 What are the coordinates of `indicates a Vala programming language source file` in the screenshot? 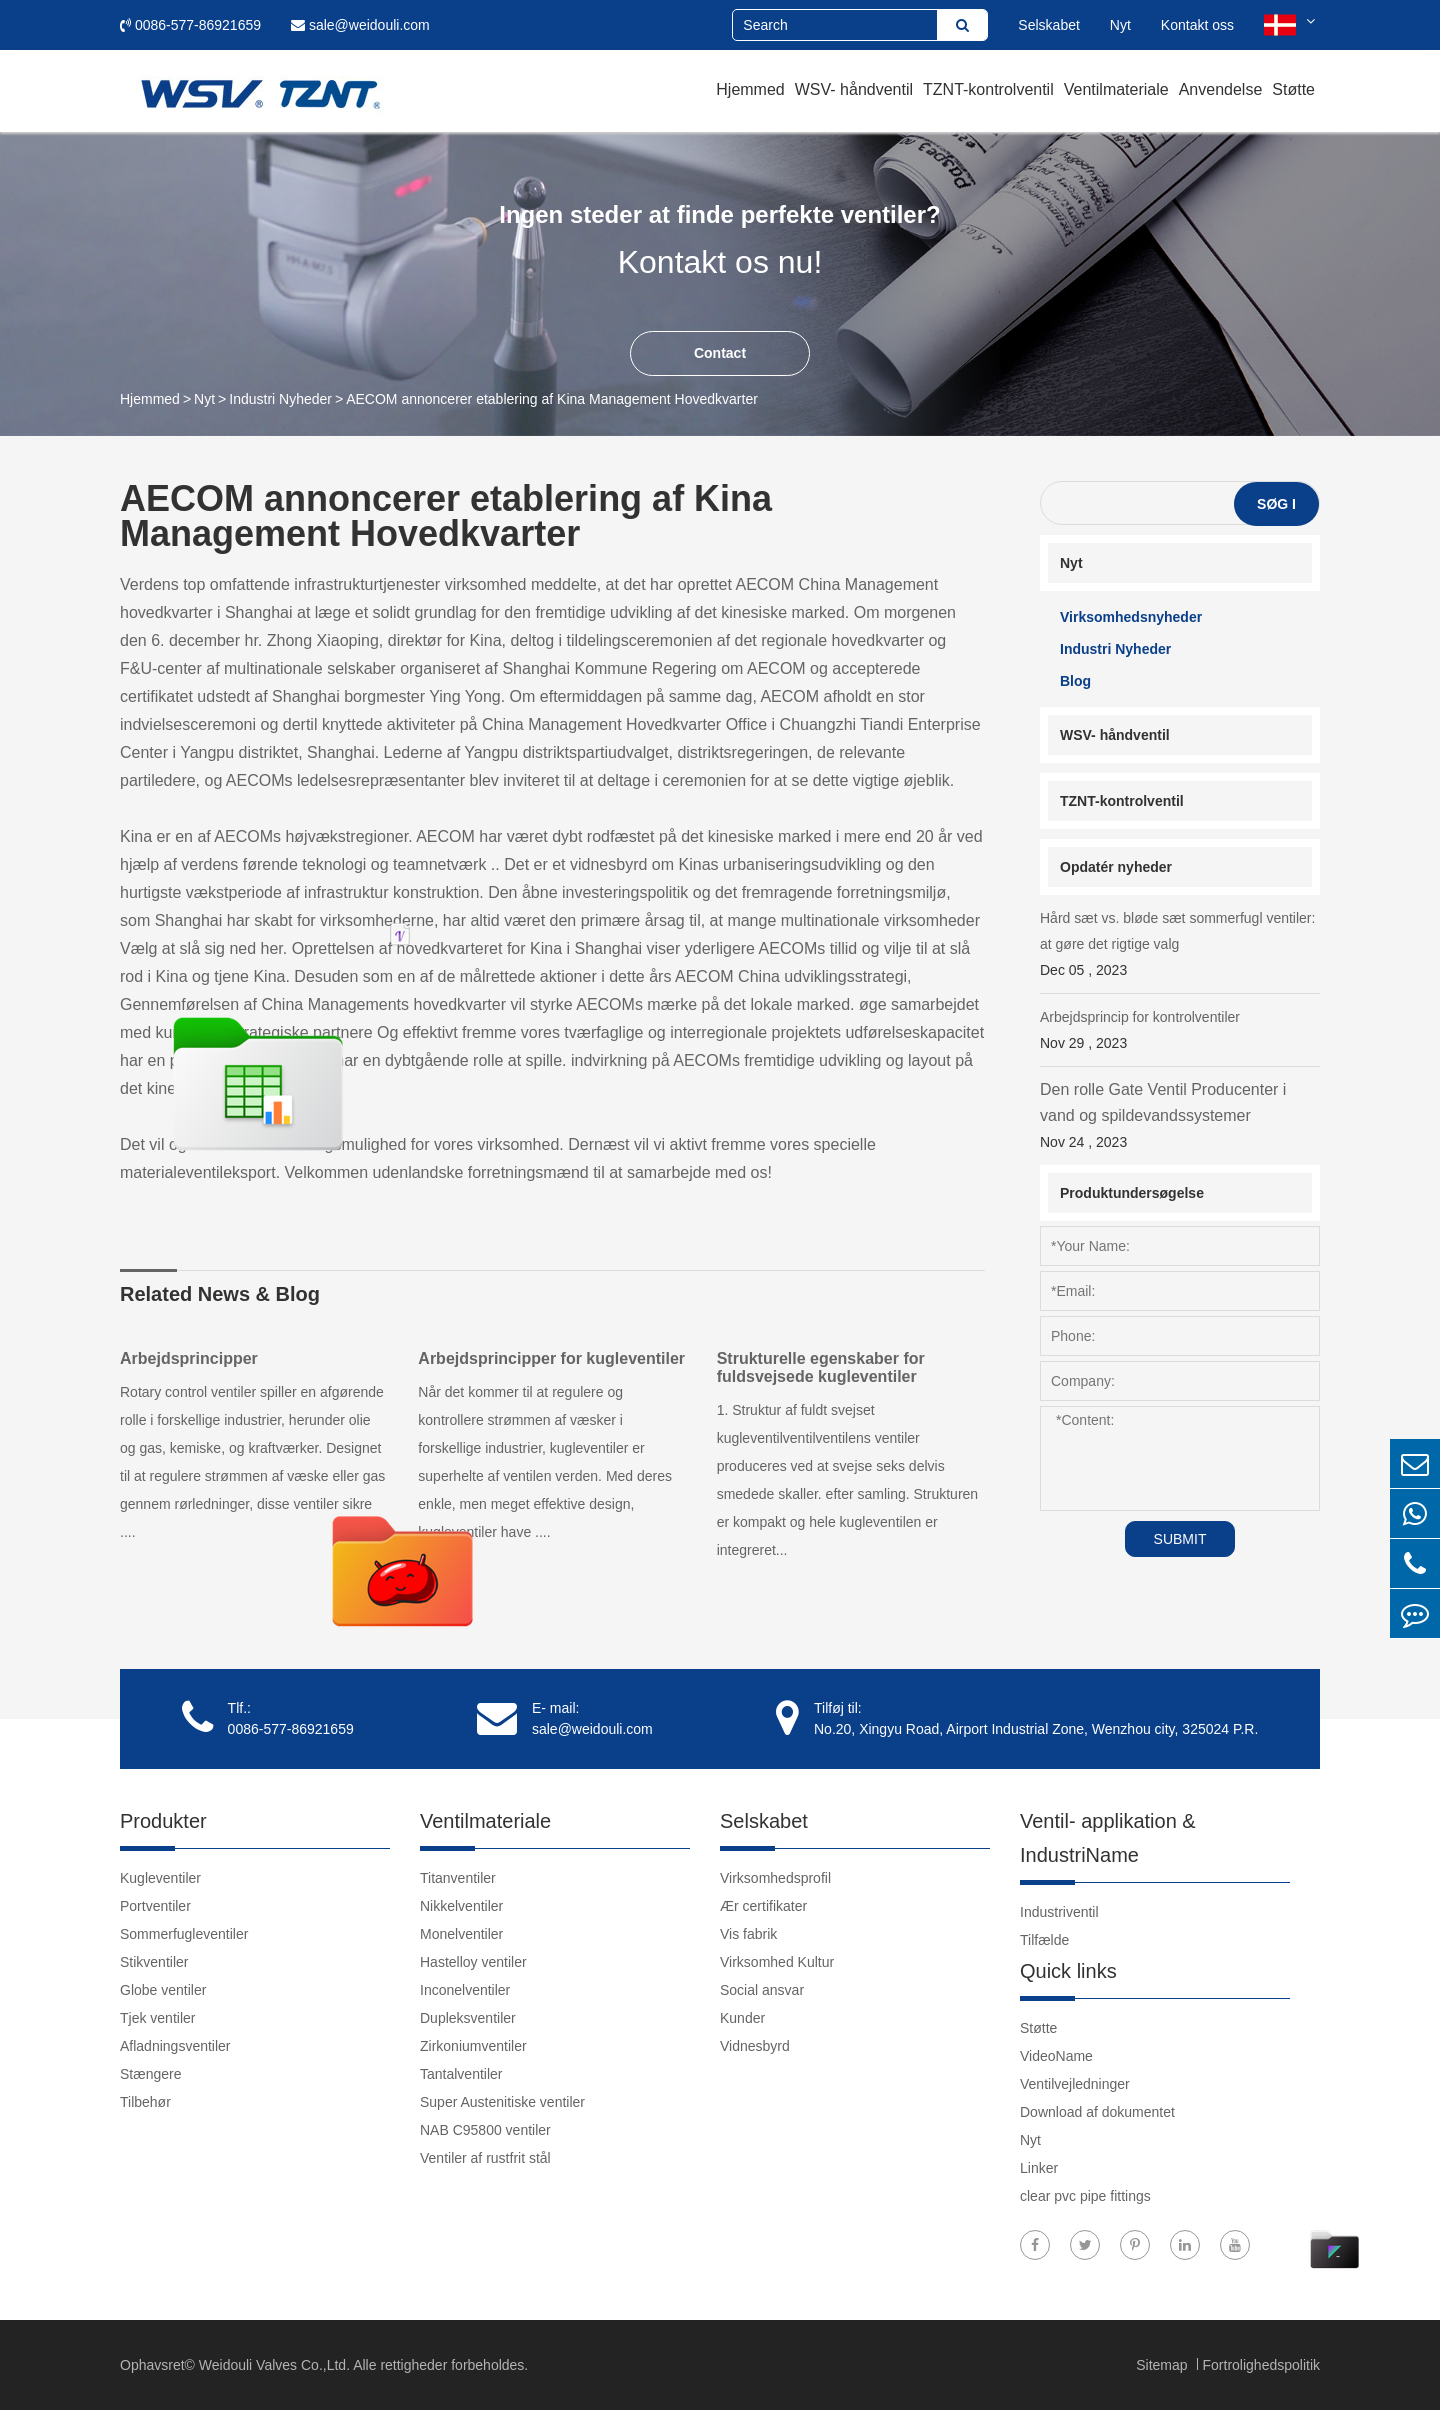 It's located at (400, 934).